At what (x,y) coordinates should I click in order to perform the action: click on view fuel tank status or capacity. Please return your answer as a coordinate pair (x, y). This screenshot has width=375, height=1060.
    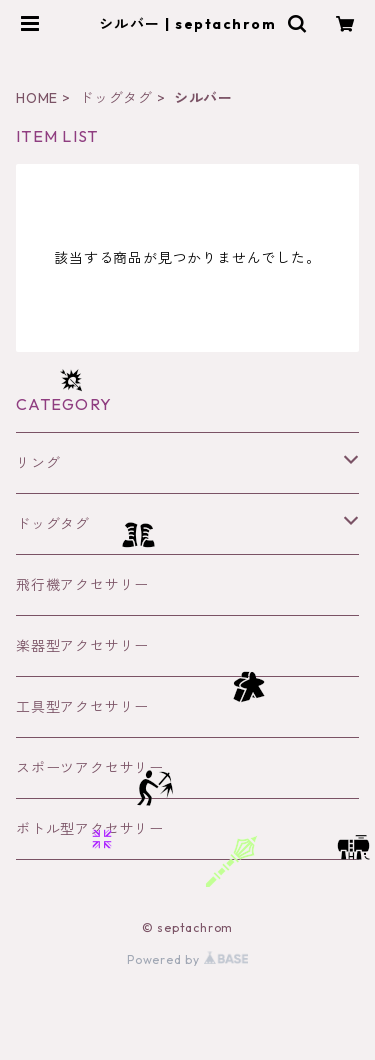
    Looking at the image, I should click on (353, 843).